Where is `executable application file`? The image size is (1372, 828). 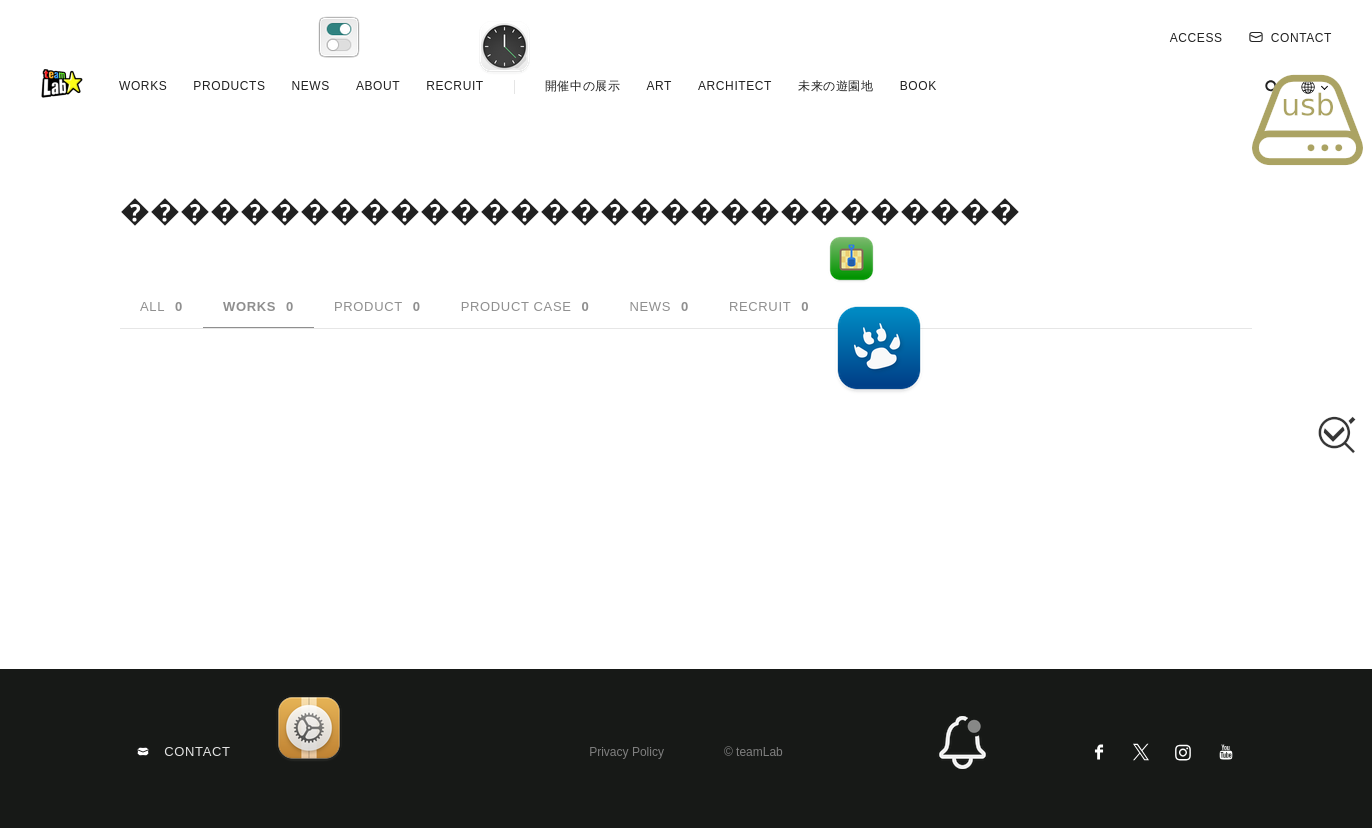
executable application file is located at coordinates (309, 727).